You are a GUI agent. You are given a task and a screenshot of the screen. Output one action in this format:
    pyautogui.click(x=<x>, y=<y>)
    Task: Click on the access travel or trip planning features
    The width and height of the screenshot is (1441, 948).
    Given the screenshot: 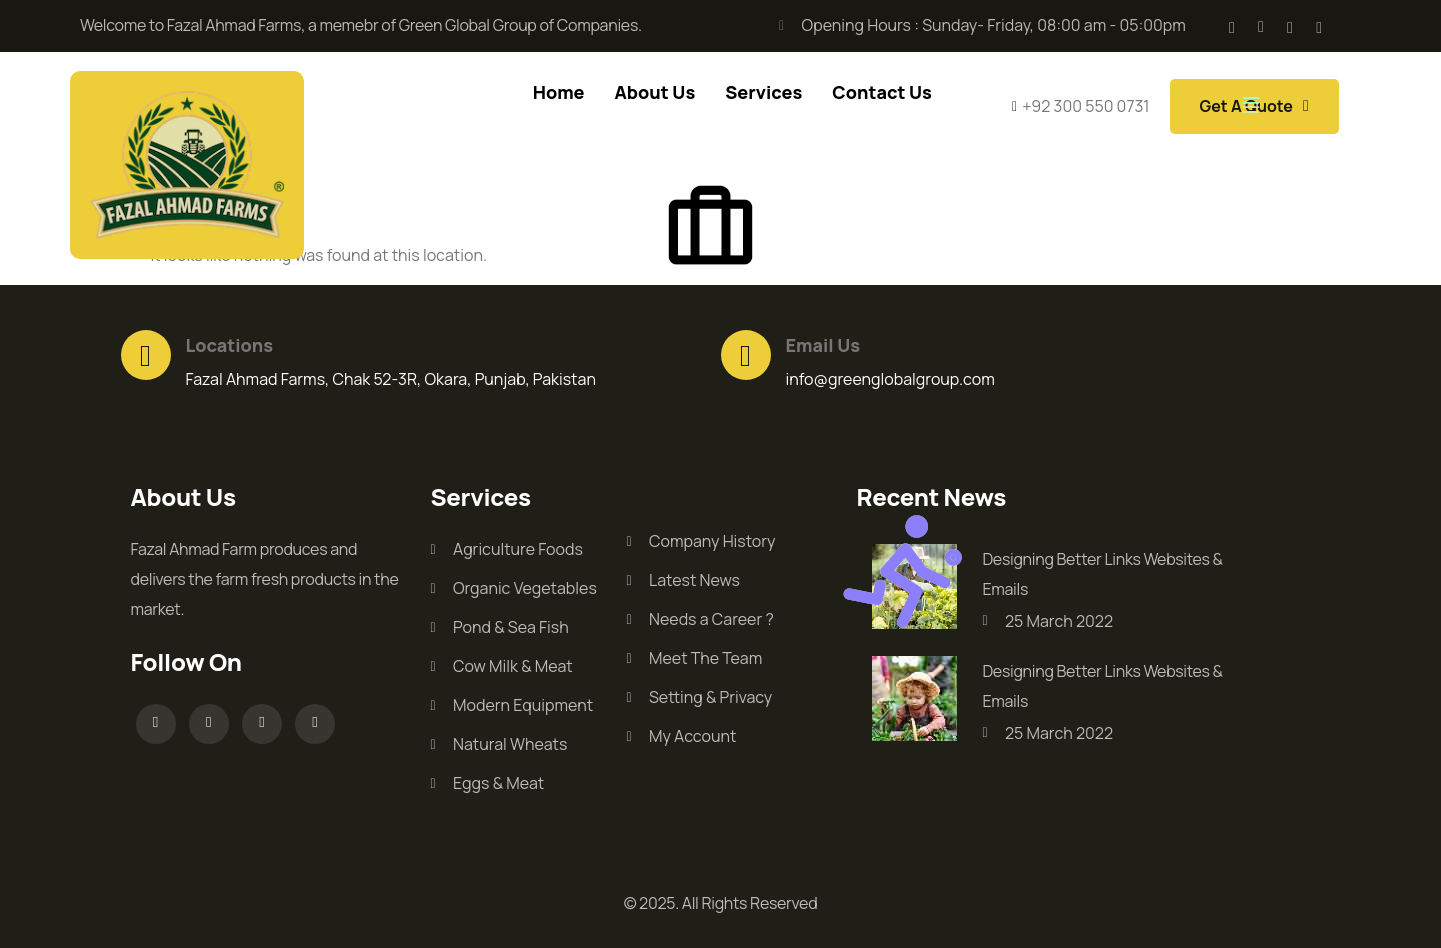 What is the action you would take?
    pyautogui.click(x=710, y=230)
    